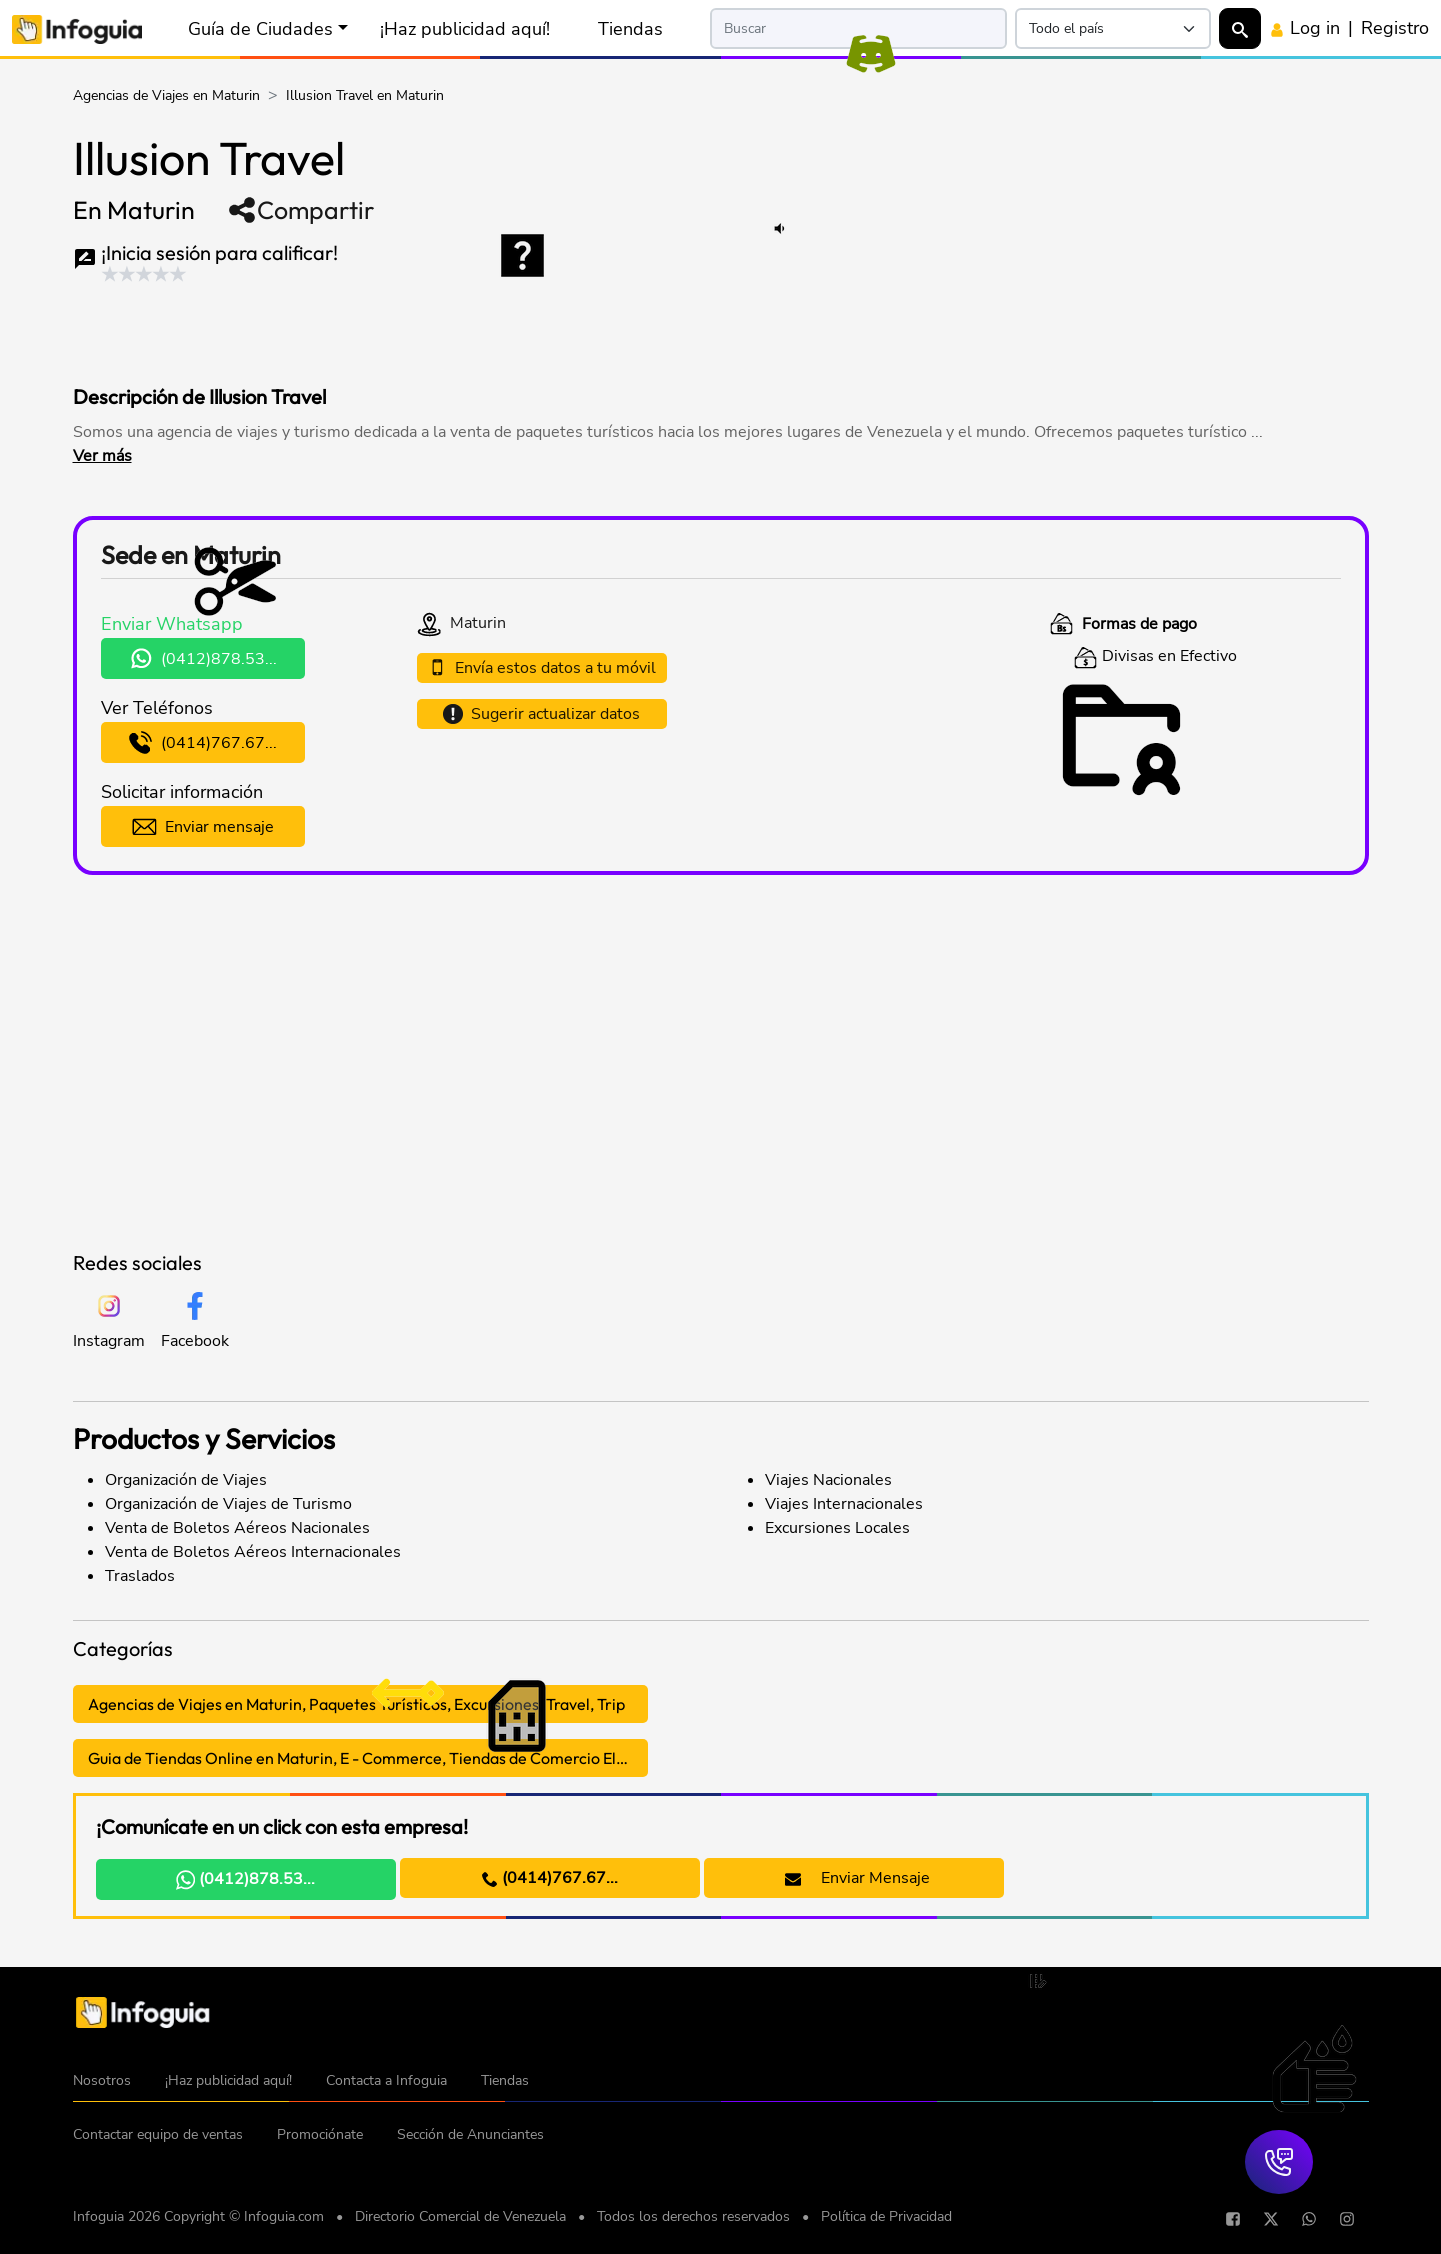  I want to click on wash your hands reminder, so click(1316, 2068).